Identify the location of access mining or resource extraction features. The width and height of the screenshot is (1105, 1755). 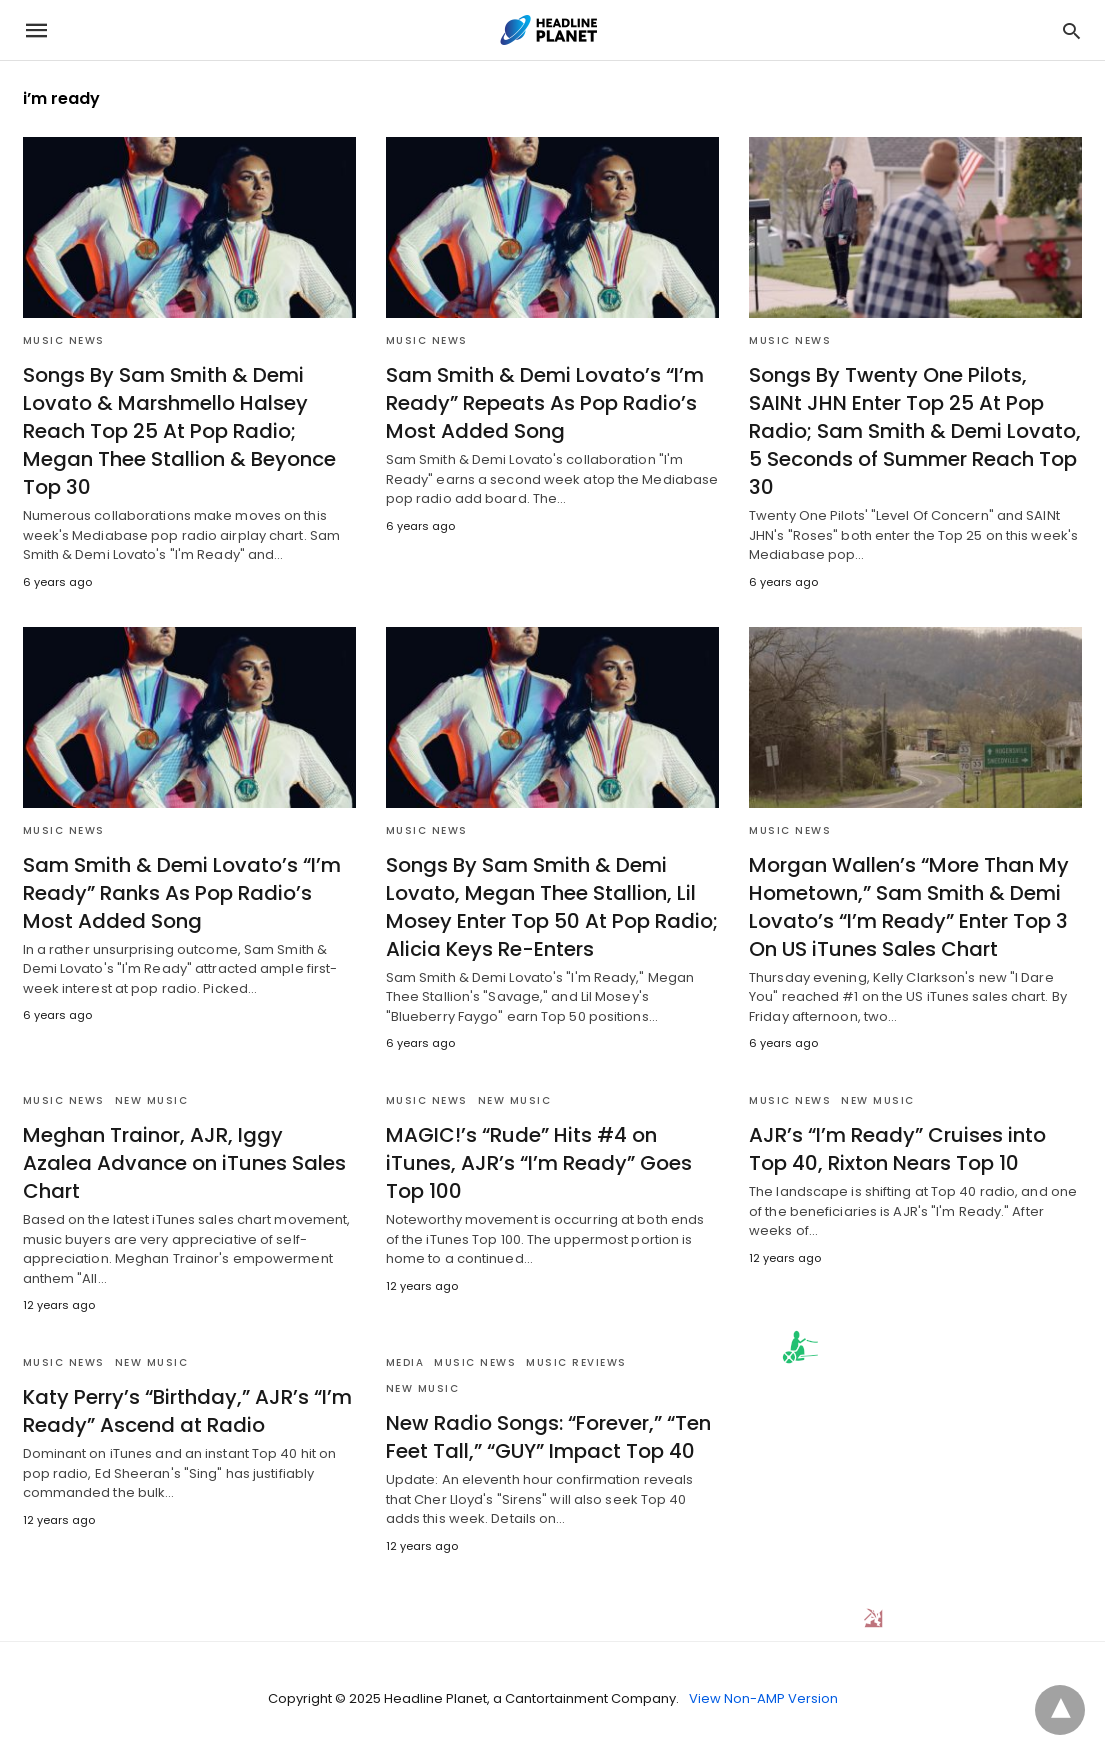
(873, 1618).